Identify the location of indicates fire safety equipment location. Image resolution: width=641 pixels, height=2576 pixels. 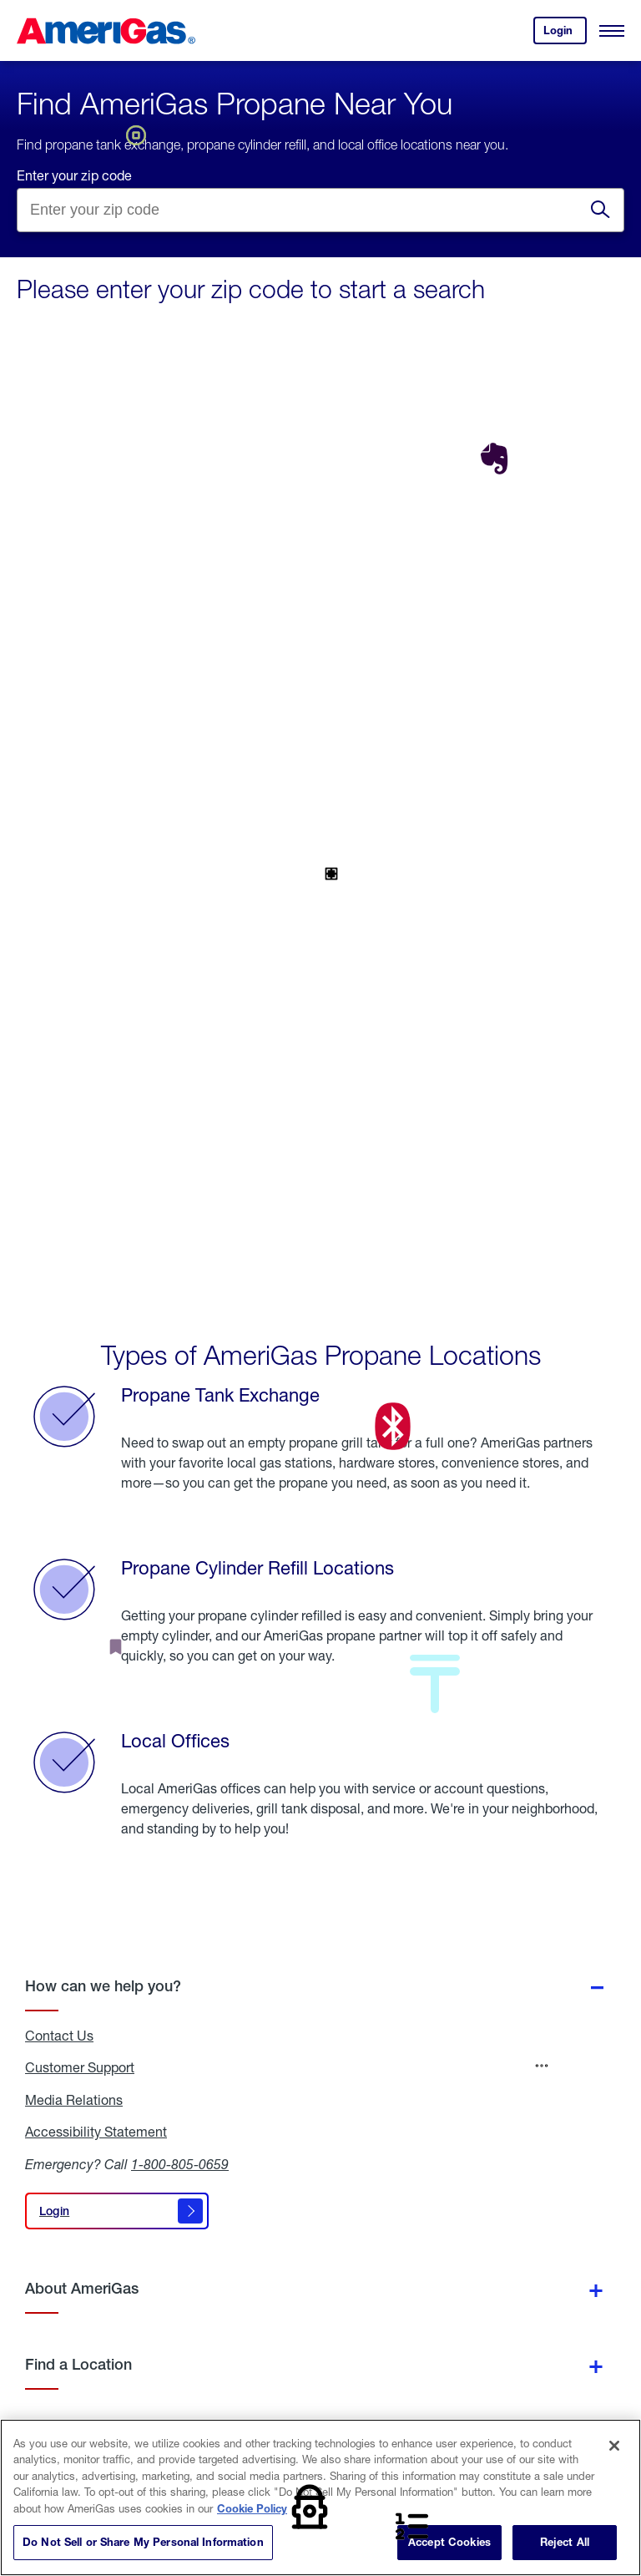
(310, 2507).